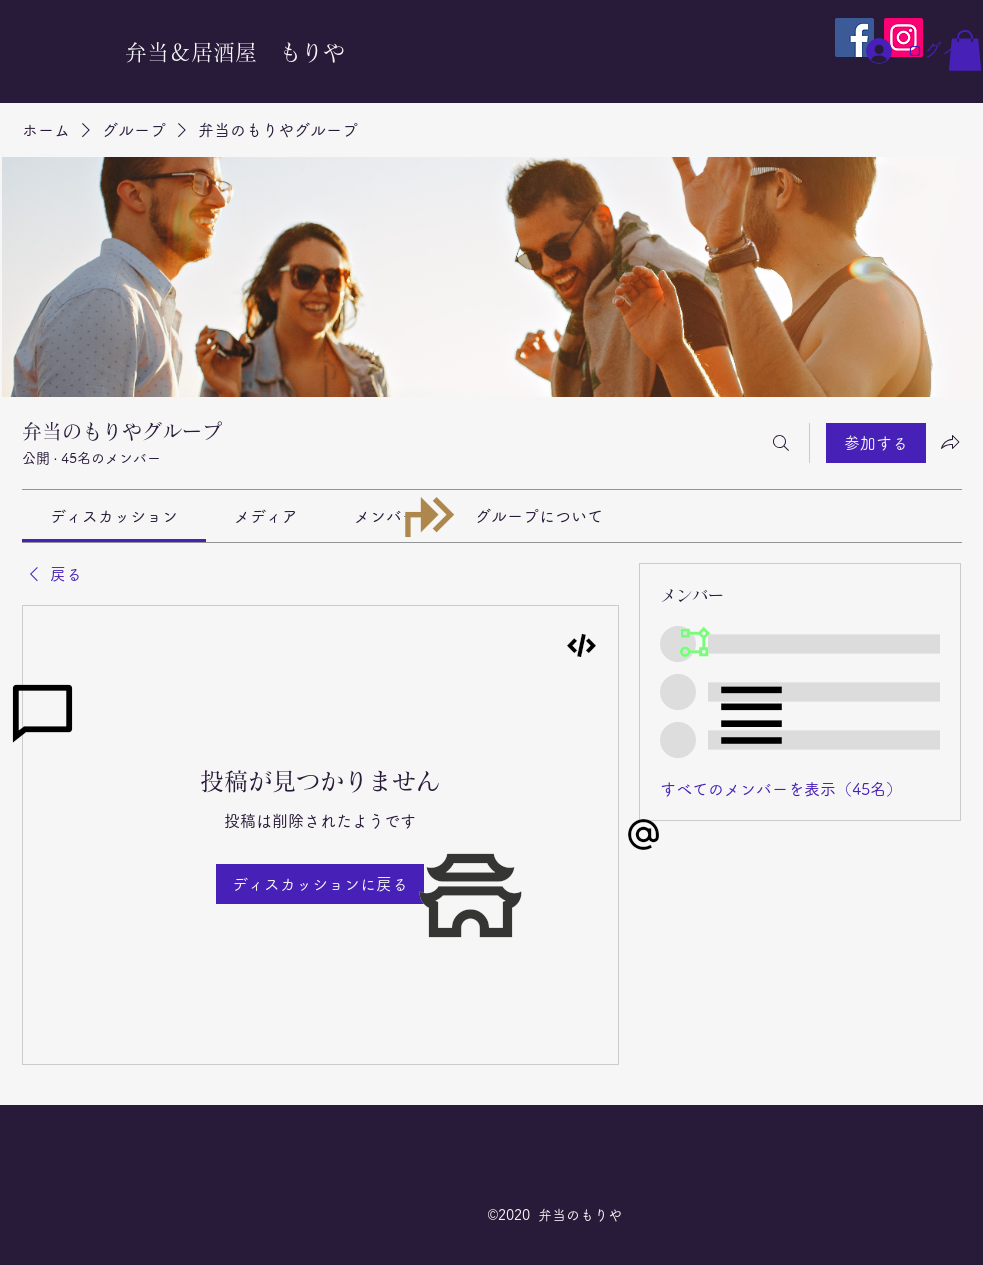 Image resolution: width=983 pixels, height=1265 pixels. What do you see at coordinates (427, 517) in the screenshot?
I see `forward message to multiple recipients` at bounding box center [427, 517].